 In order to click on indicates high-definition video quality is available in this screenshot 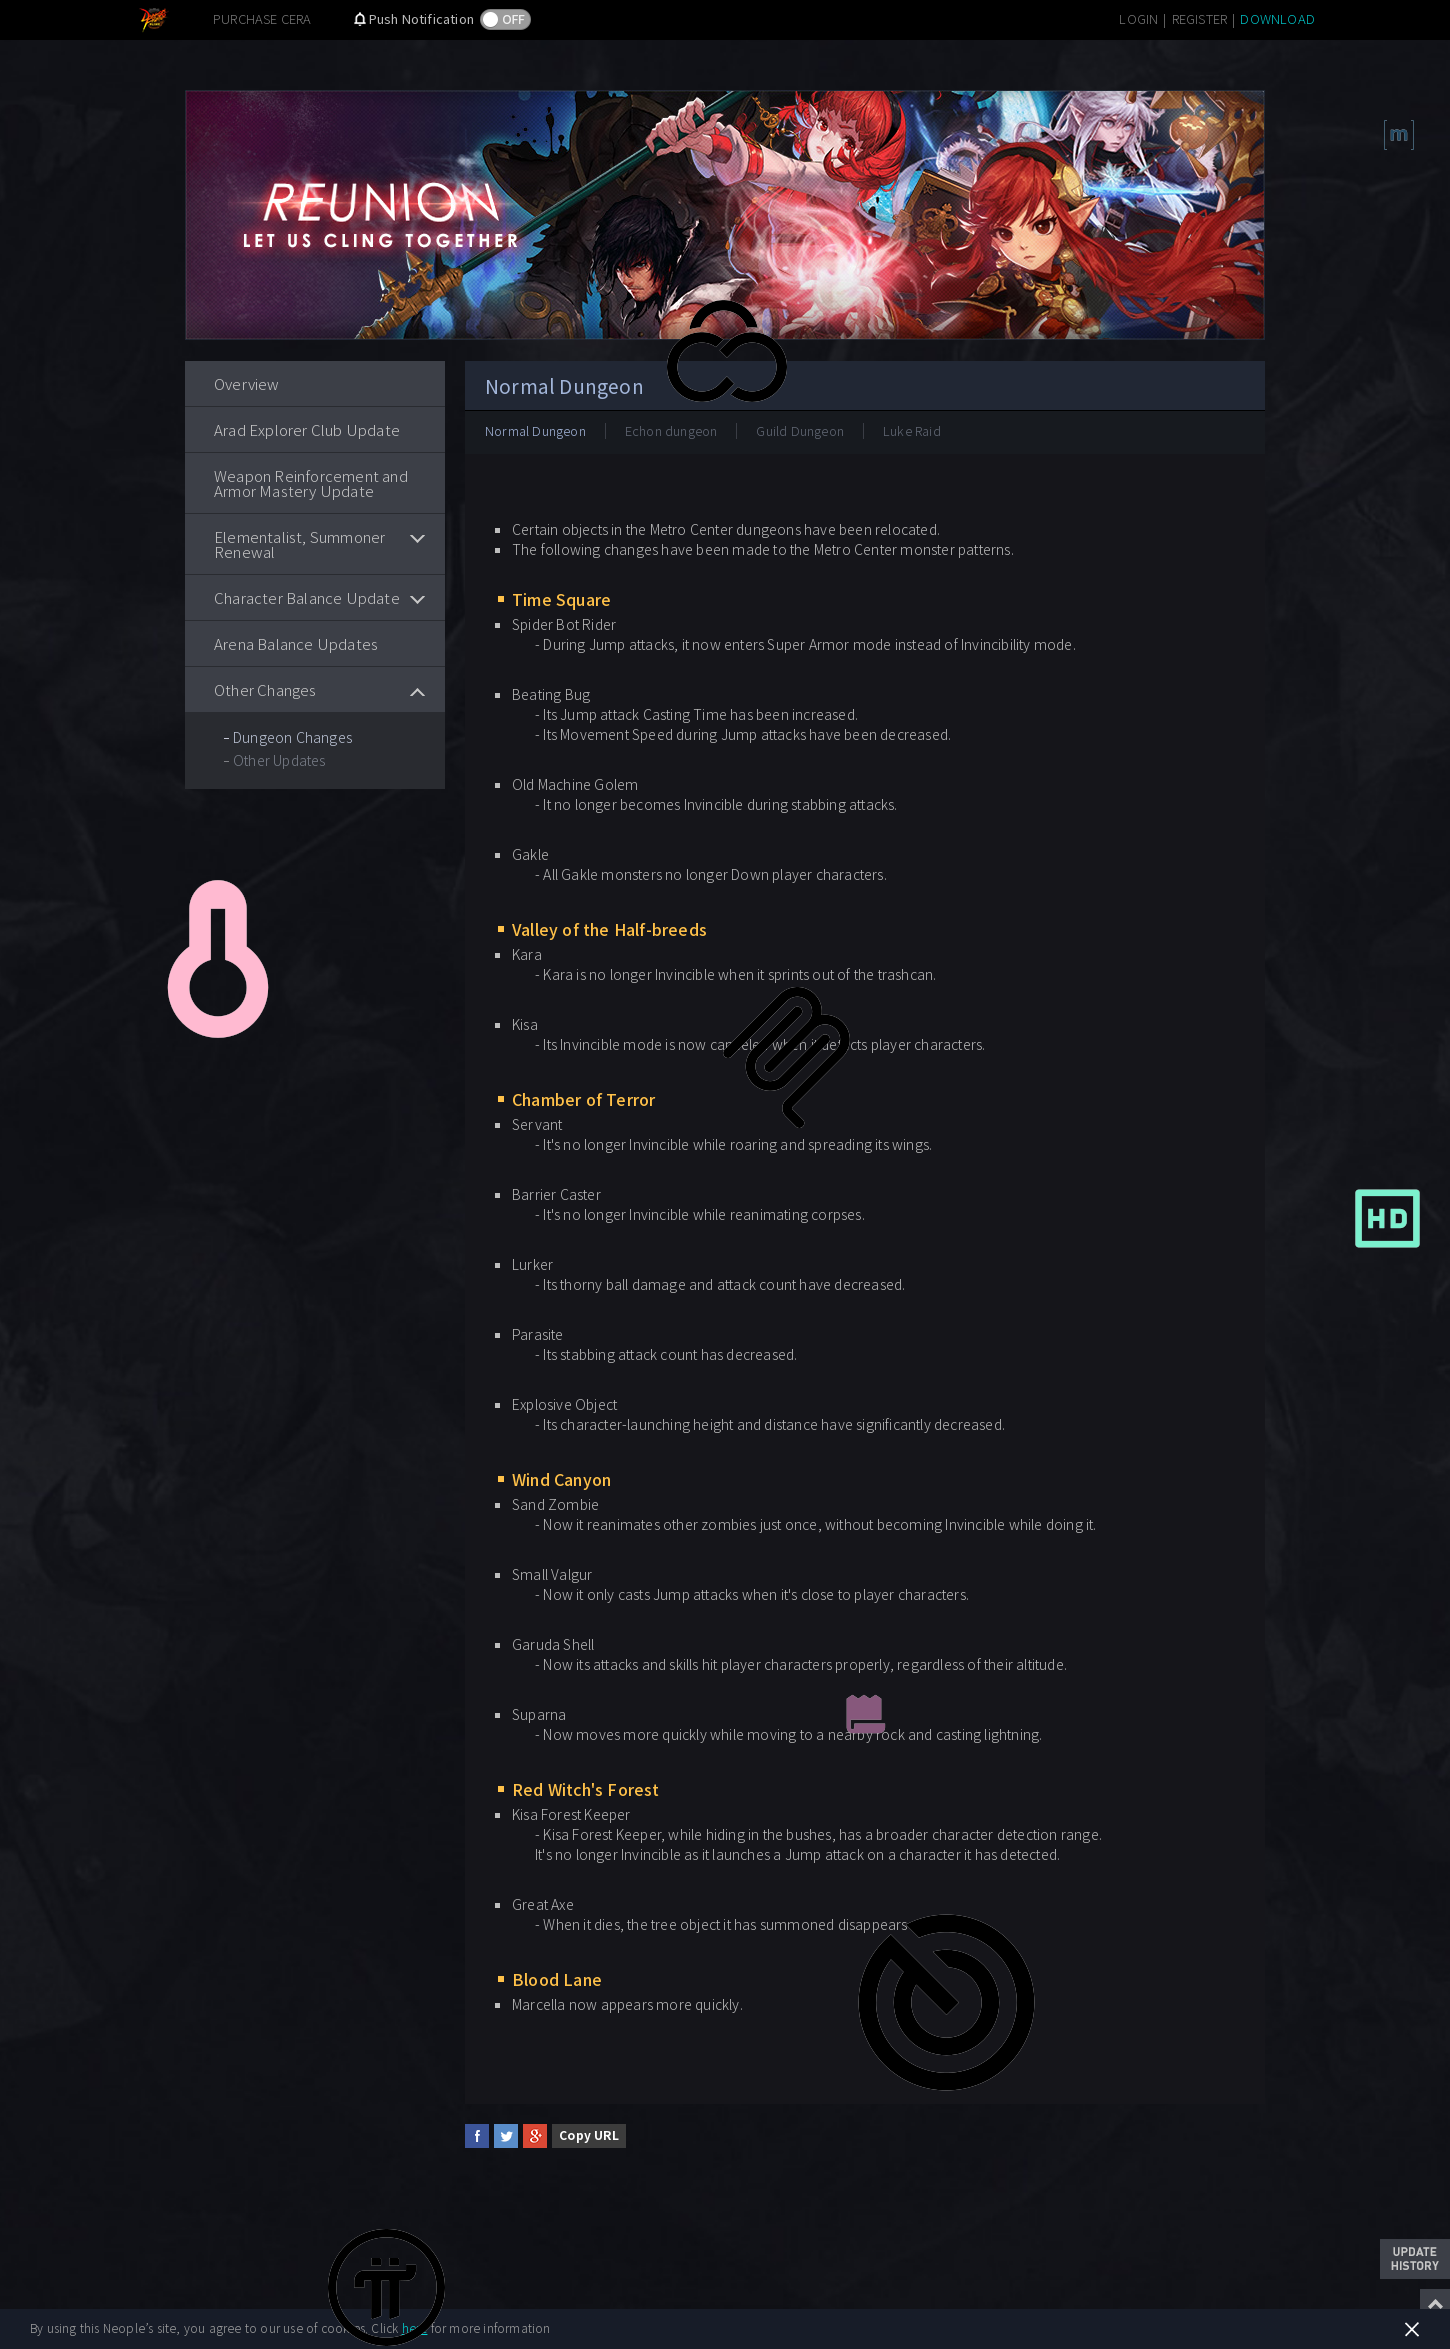, I will do `click(1387, 1218)`.